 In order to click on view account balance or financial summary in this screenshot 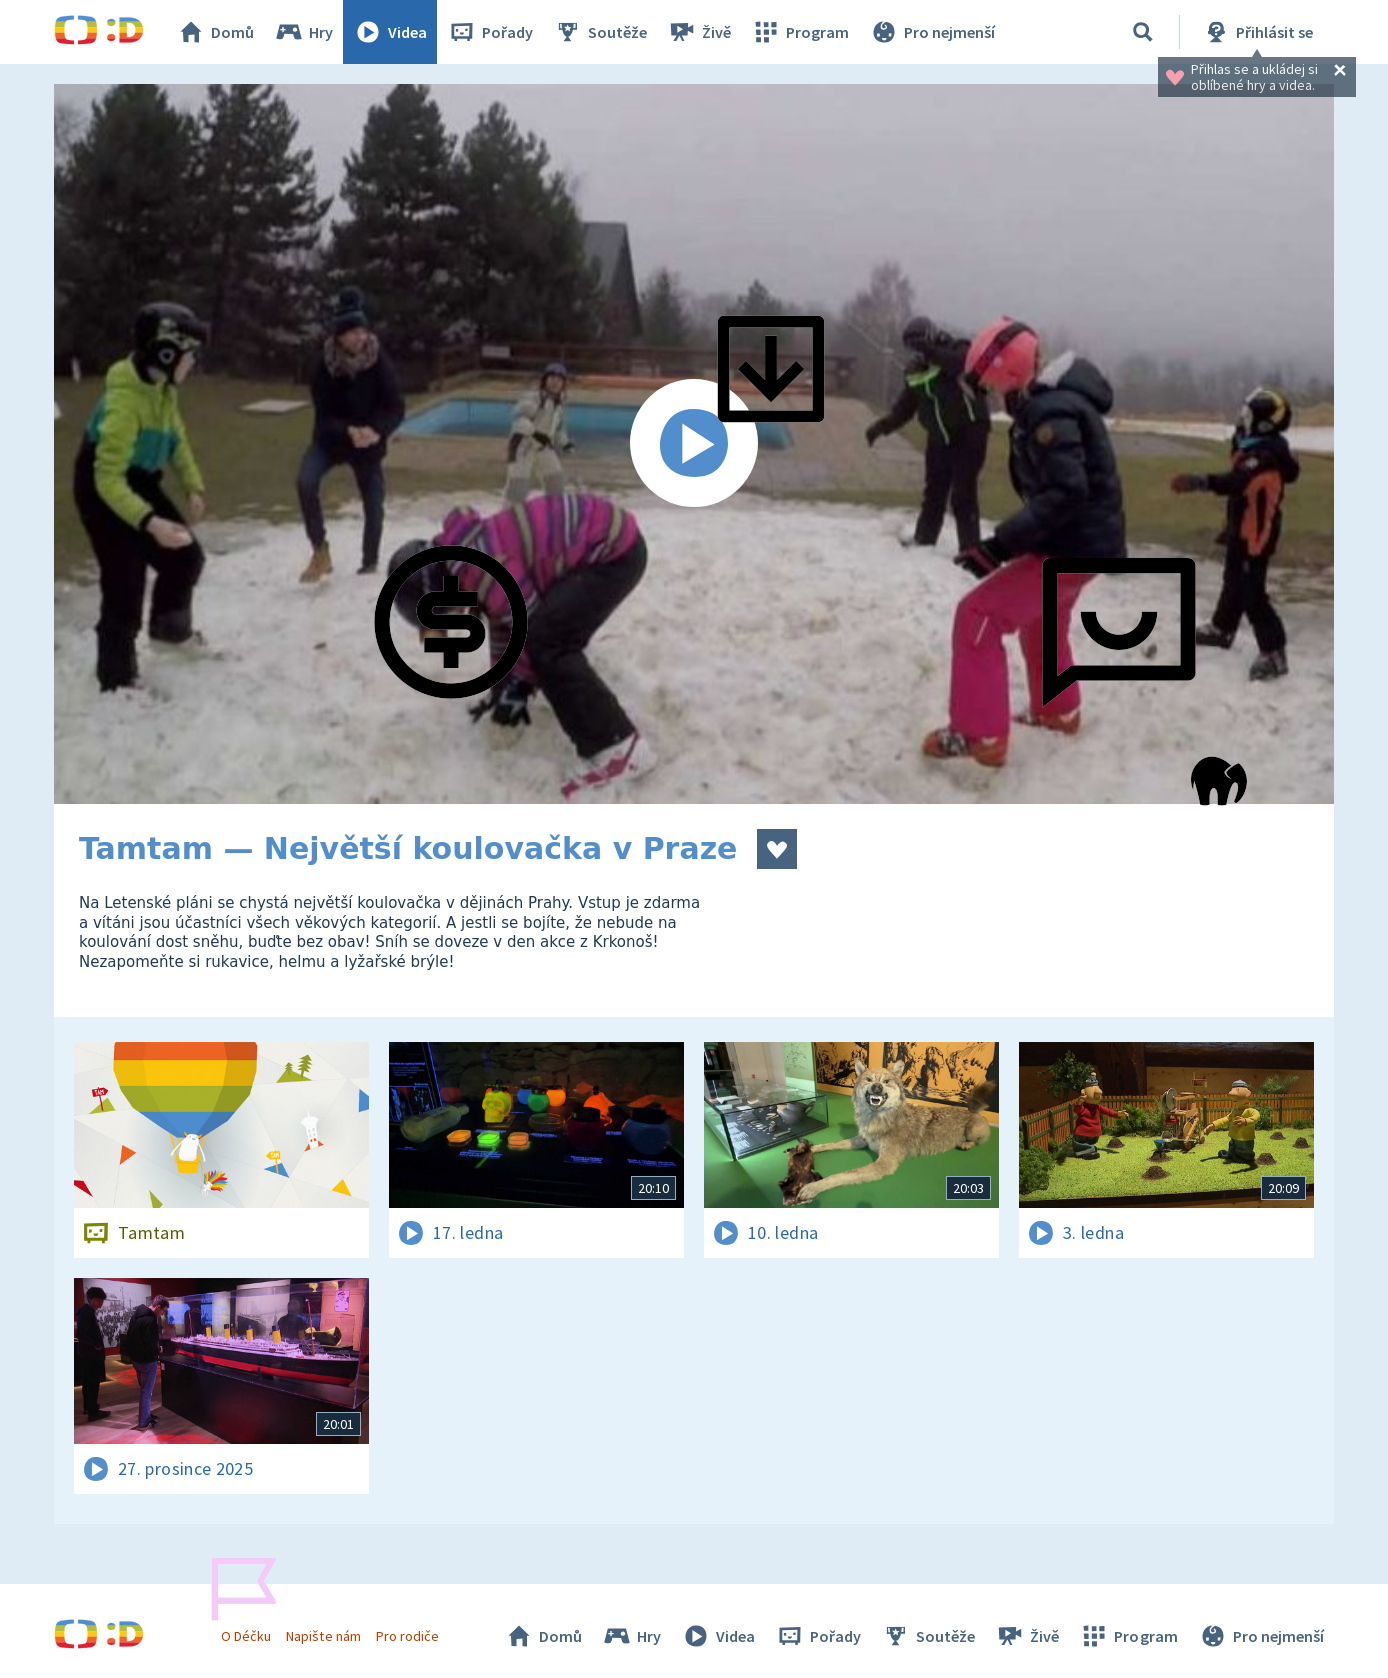, I will do `click(451, 622)`.